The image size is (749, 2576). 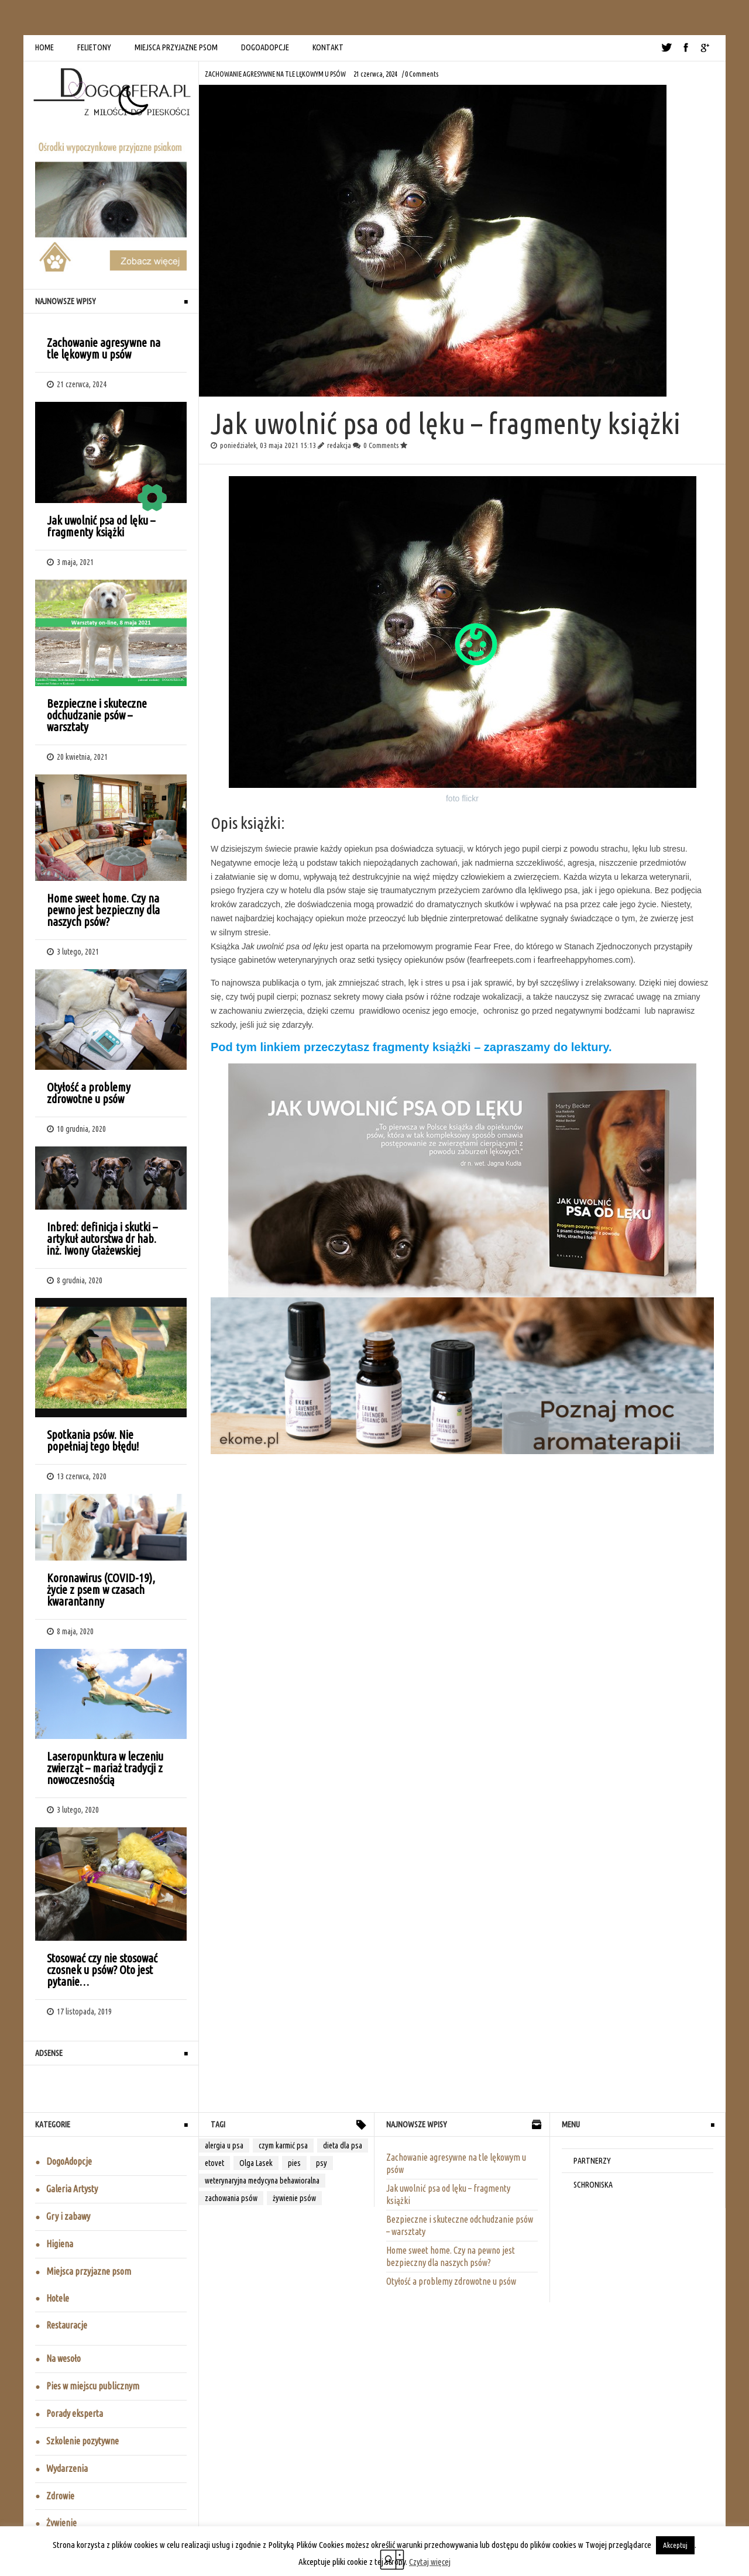 I want to click on access baby or infant-related features, so click(x=476, y=644).